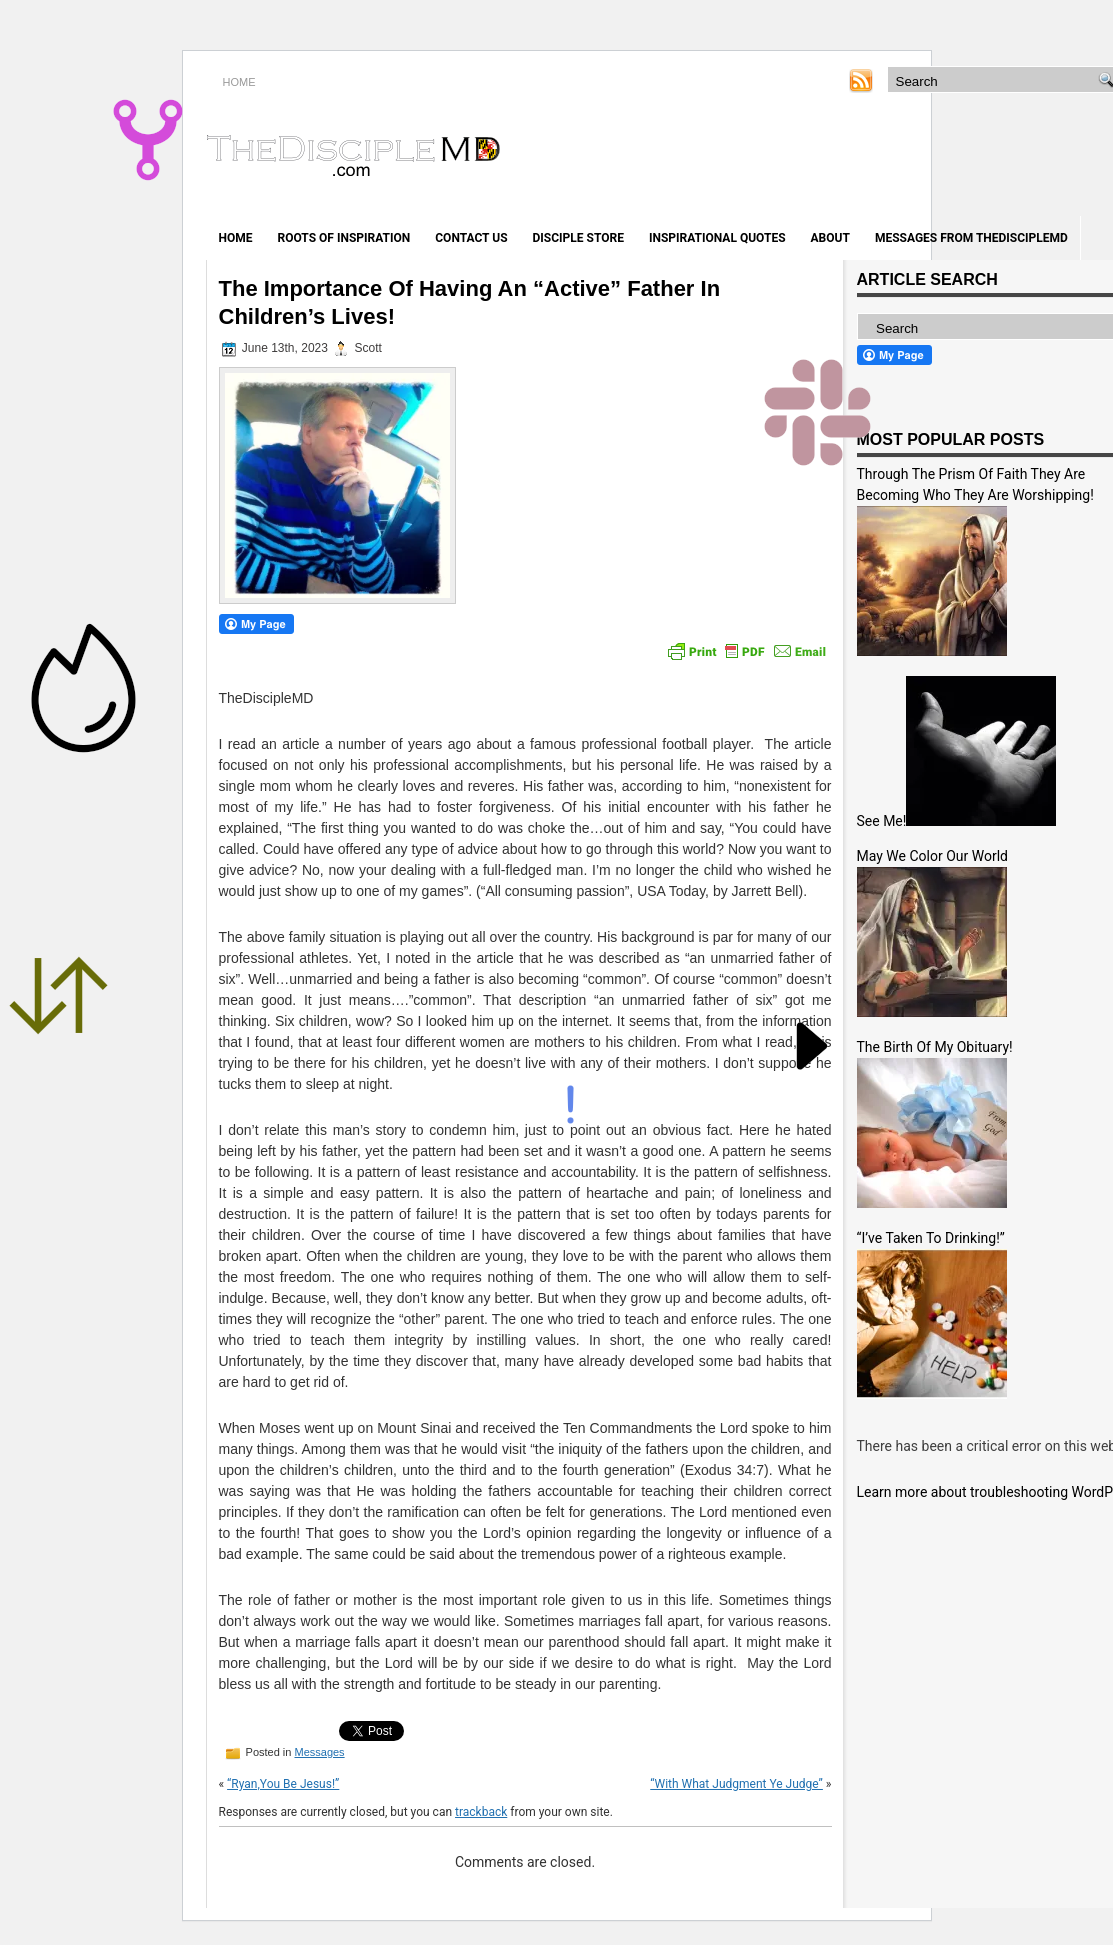 The image size is (1113, 1945). Describe the element at coordinates (812, 1046) in the screenshot. I see `play media or start playback` at that location.